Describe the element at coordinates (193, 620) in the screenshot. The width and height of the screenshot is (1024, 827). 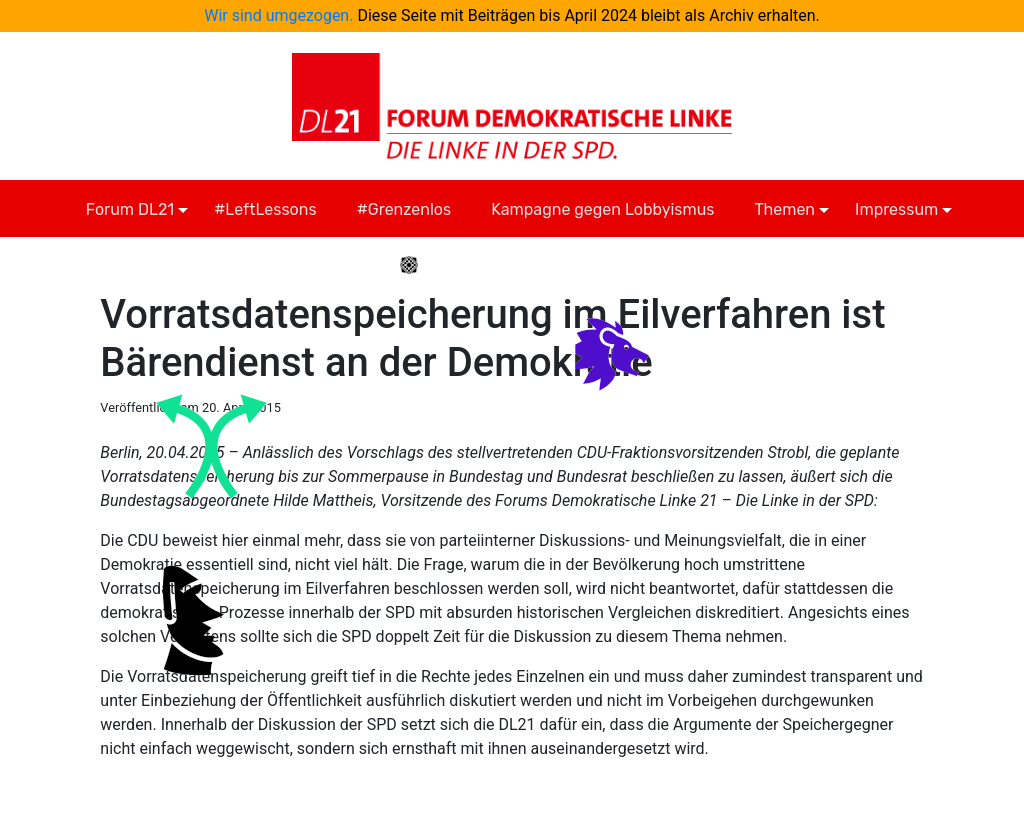
I see `easter island moai statue icon` at that location.